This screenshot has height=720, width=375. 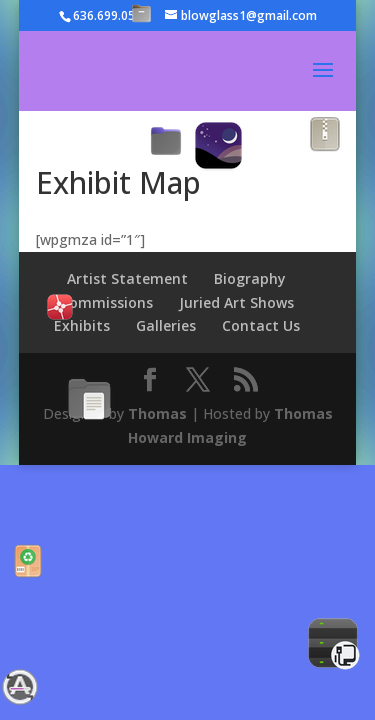 What do you see at coordinates (89, 398) in the screenshot?
I see `open a file or document` at bounding box center [89, 398].